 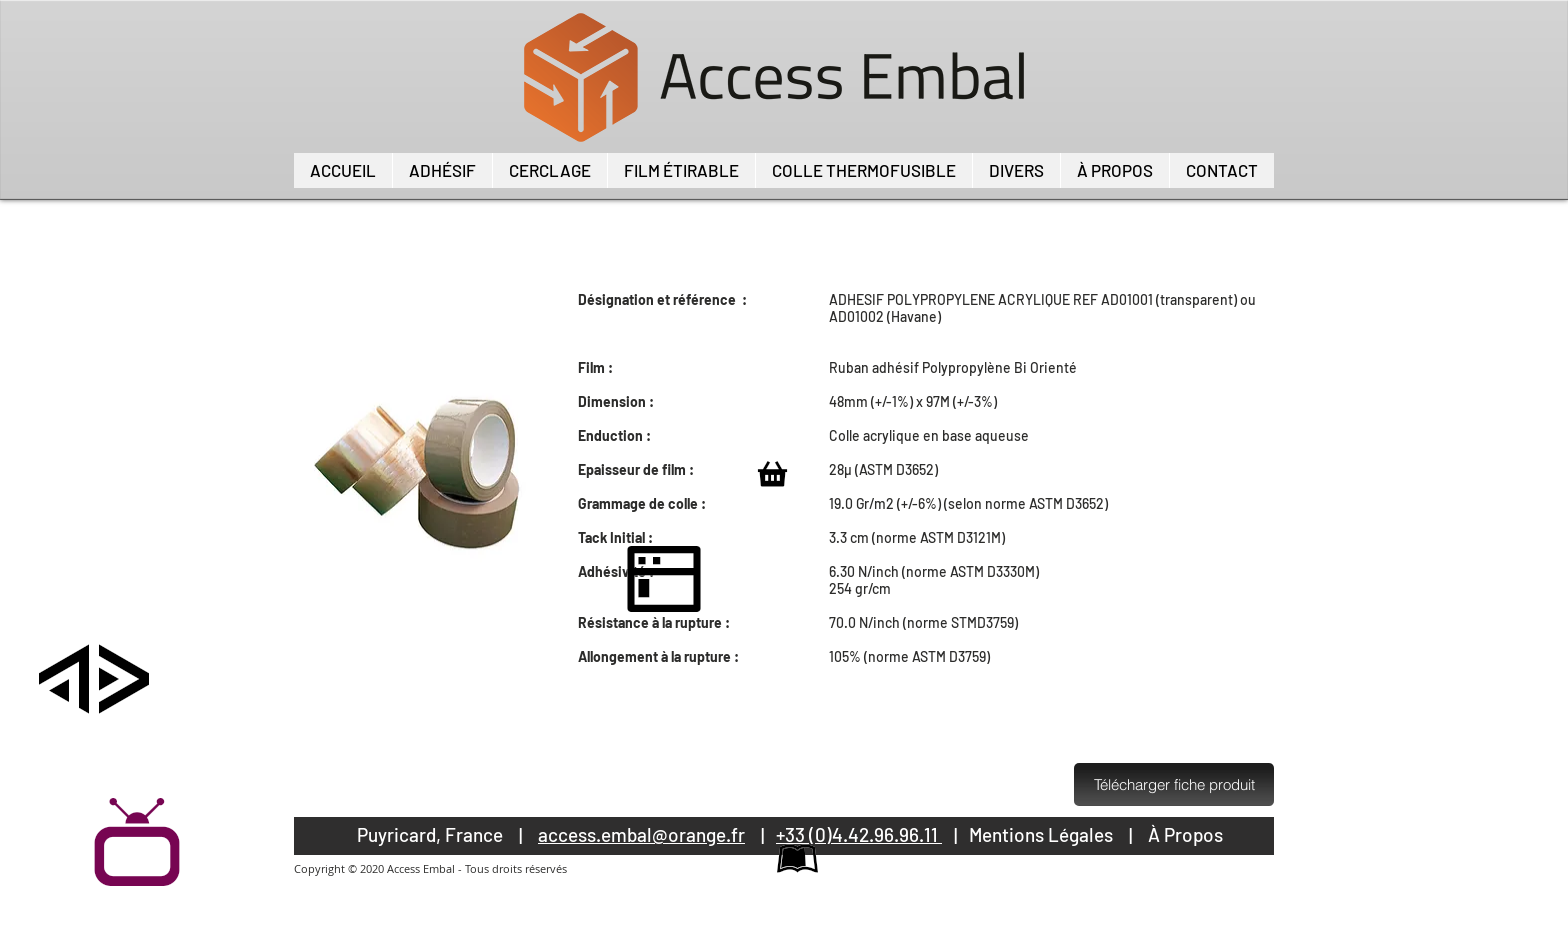 I want to click on activitypub protocol logo, so click(x=94, y=679).